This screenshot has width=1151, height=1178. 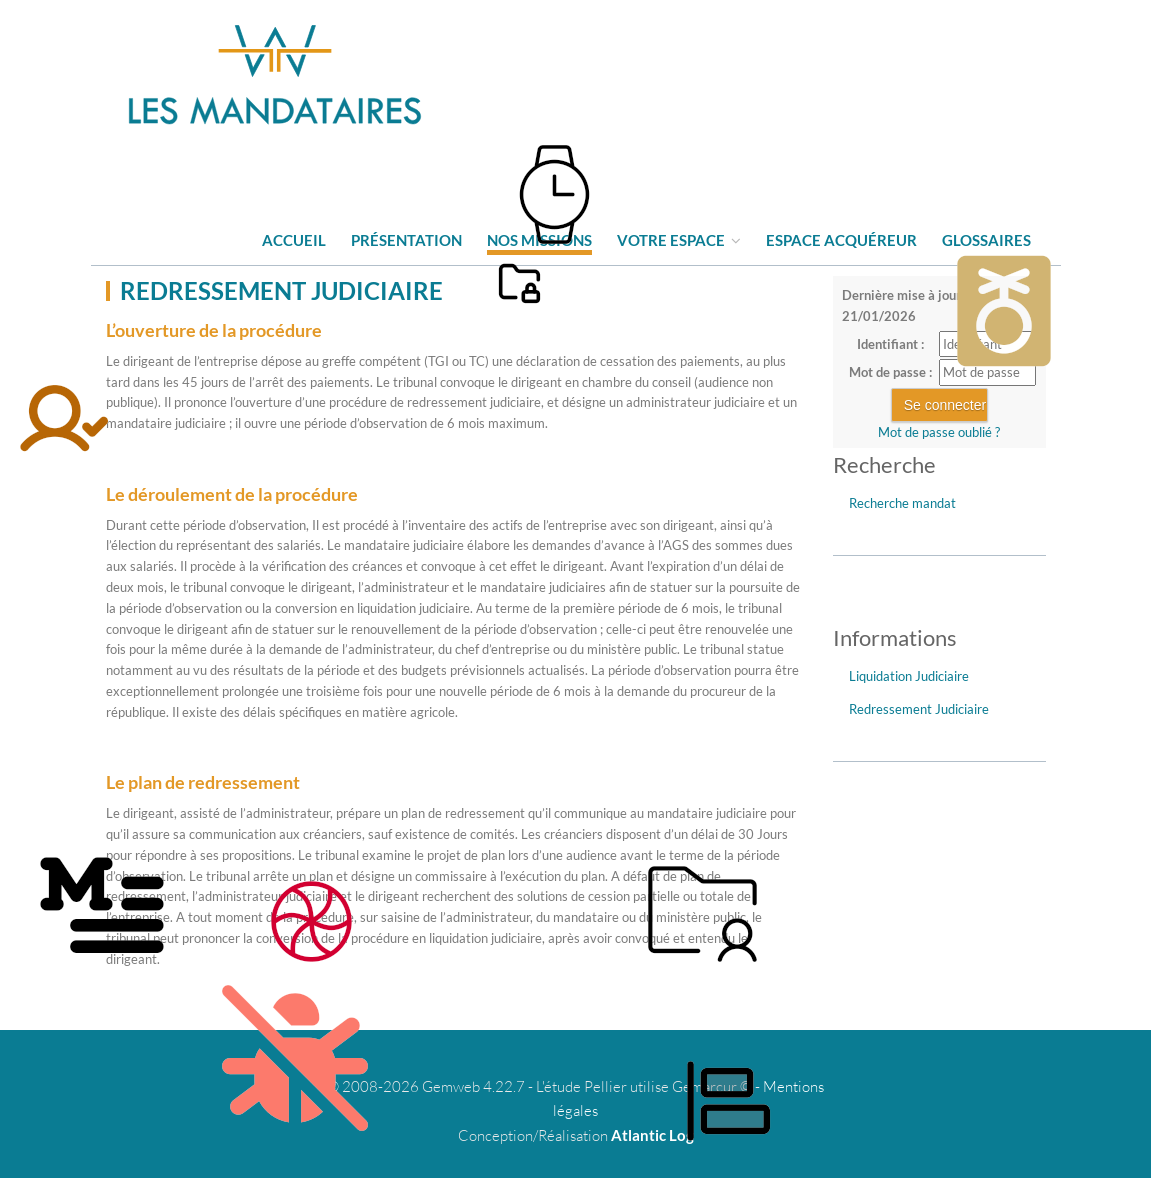 What do you see at coordinates (62, 421) in the screenshot?
I see `user verified or approved` at bounding box center [62, 421].